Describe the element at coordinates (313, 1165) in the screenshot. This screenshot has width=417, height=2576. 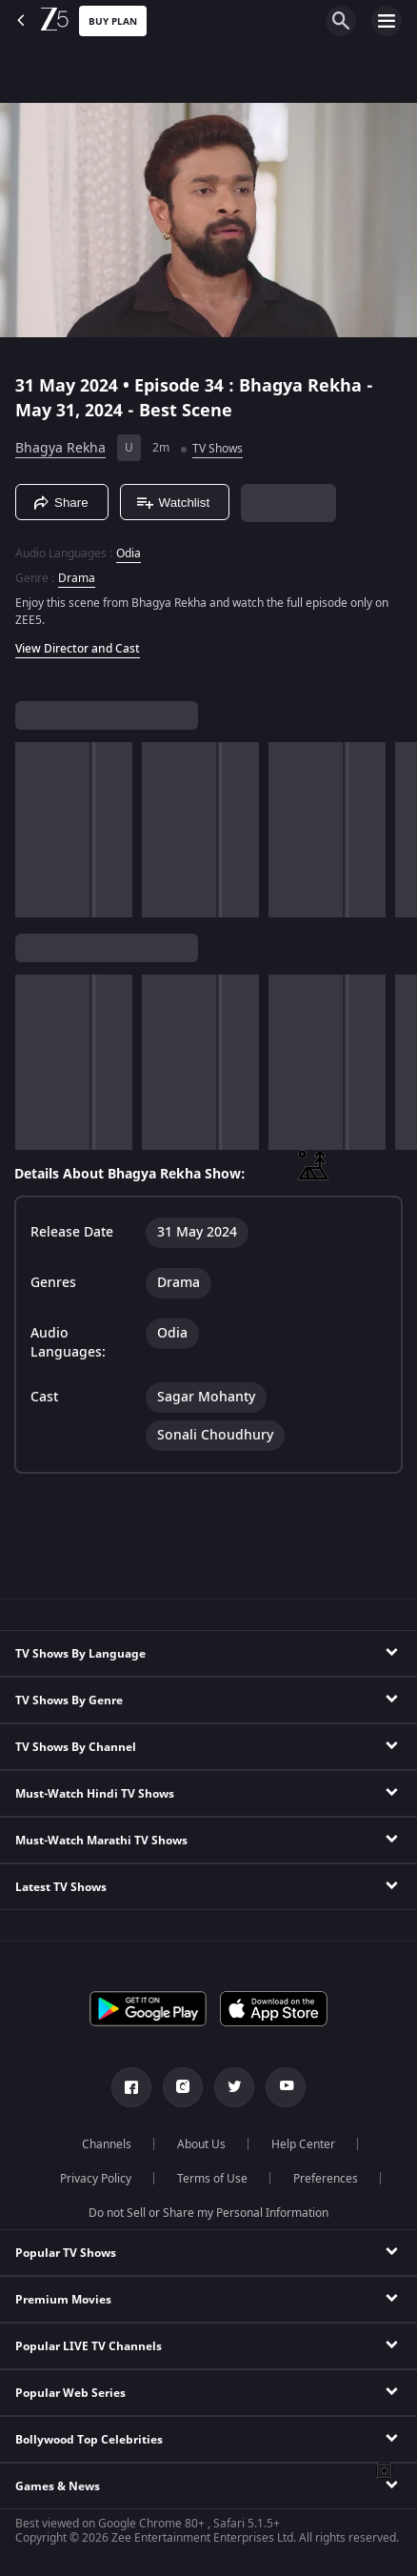
I see `explore camping or outdoor activities` at that location.